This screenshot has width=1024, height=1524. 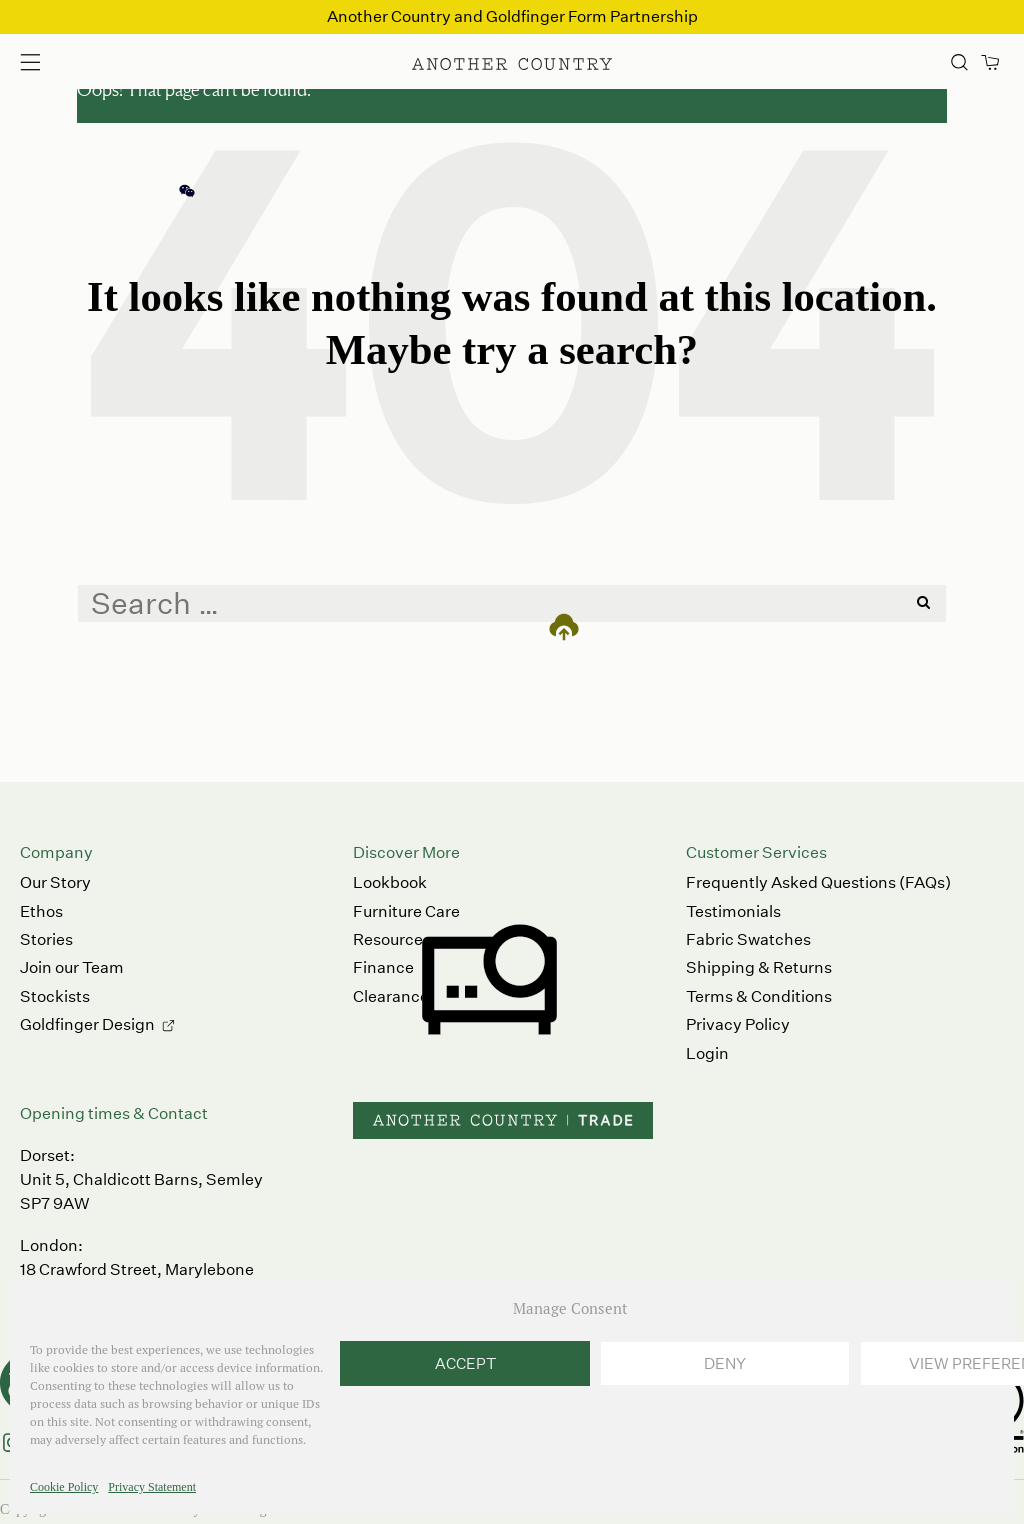 What do you see at coordinates (564, 627) in the screenshot?
I see `upload file to cloud storage` at bounding box center [564, 627].